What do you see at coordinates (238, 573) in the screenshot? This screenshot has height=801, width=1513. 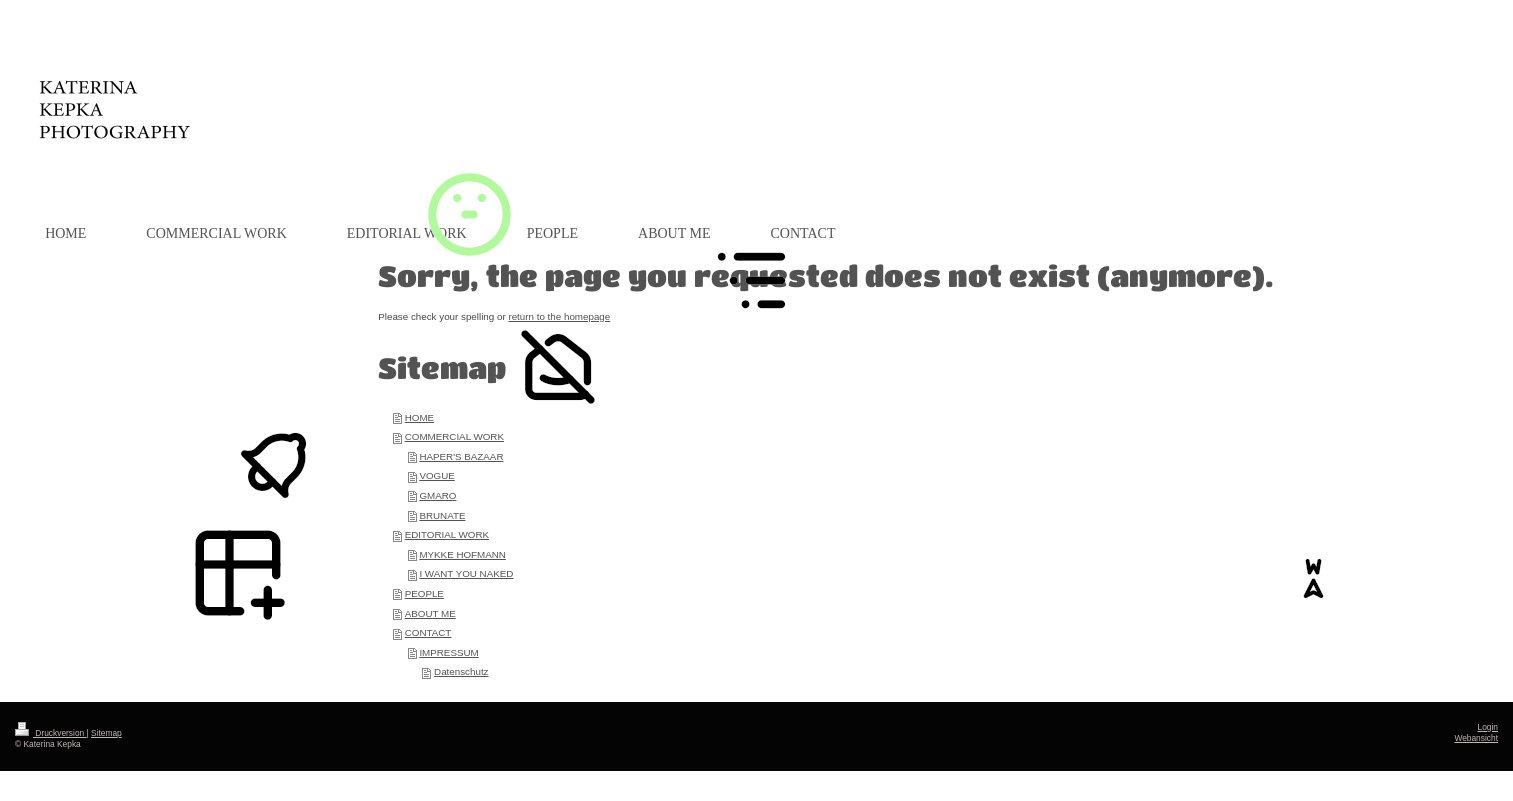 I see `add a new table or spreadsheet` at bounding box center [238, 573].